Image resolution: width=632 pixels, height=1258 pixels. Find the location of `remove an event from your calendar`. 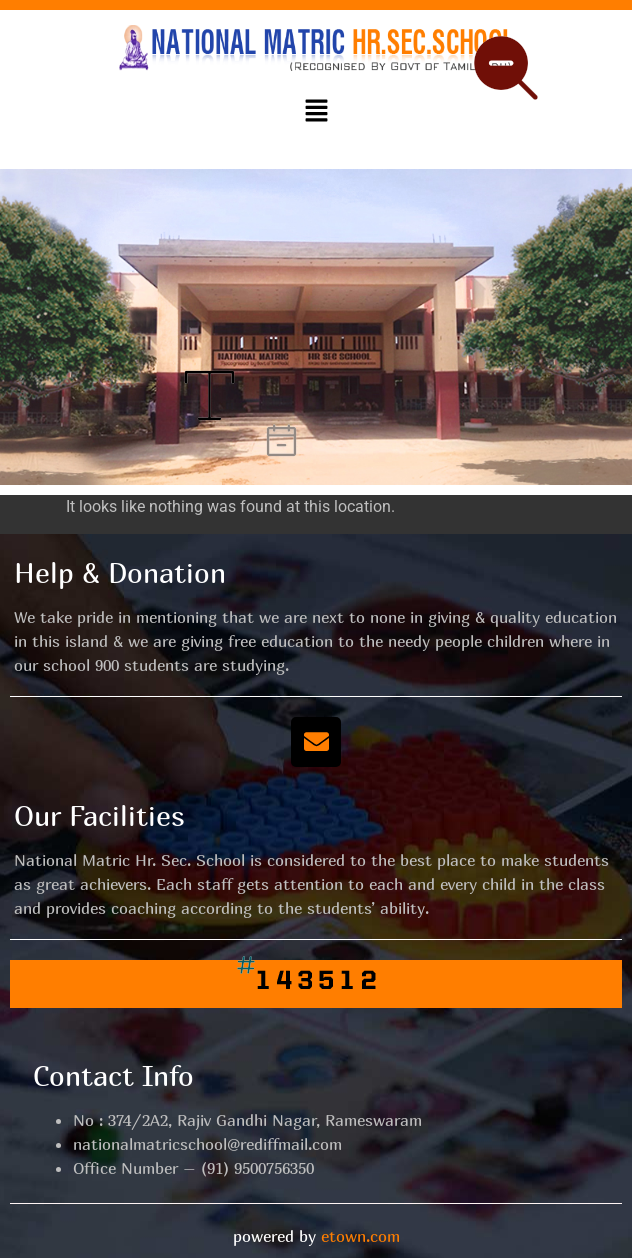

remove an event from your calendar is located at coordinates (281, 441).